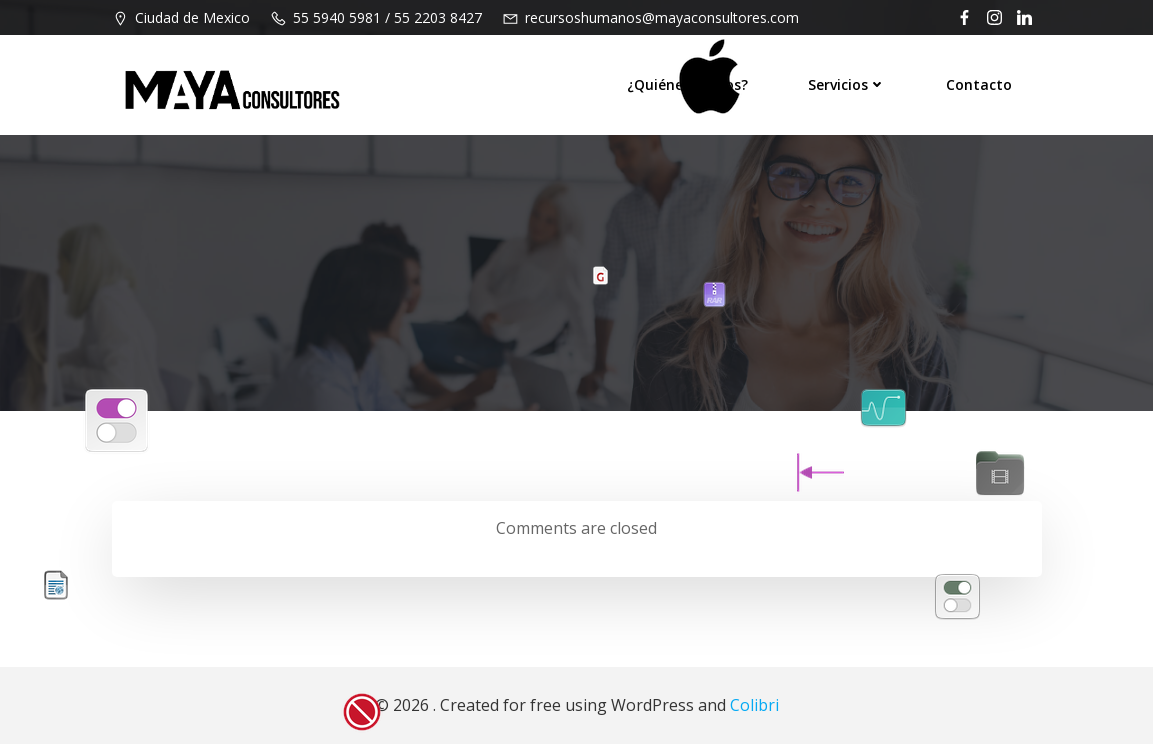  Describe the element at coordinates (714, 294) in the screenshot. I see `a compressed RAR archive file` at that location.